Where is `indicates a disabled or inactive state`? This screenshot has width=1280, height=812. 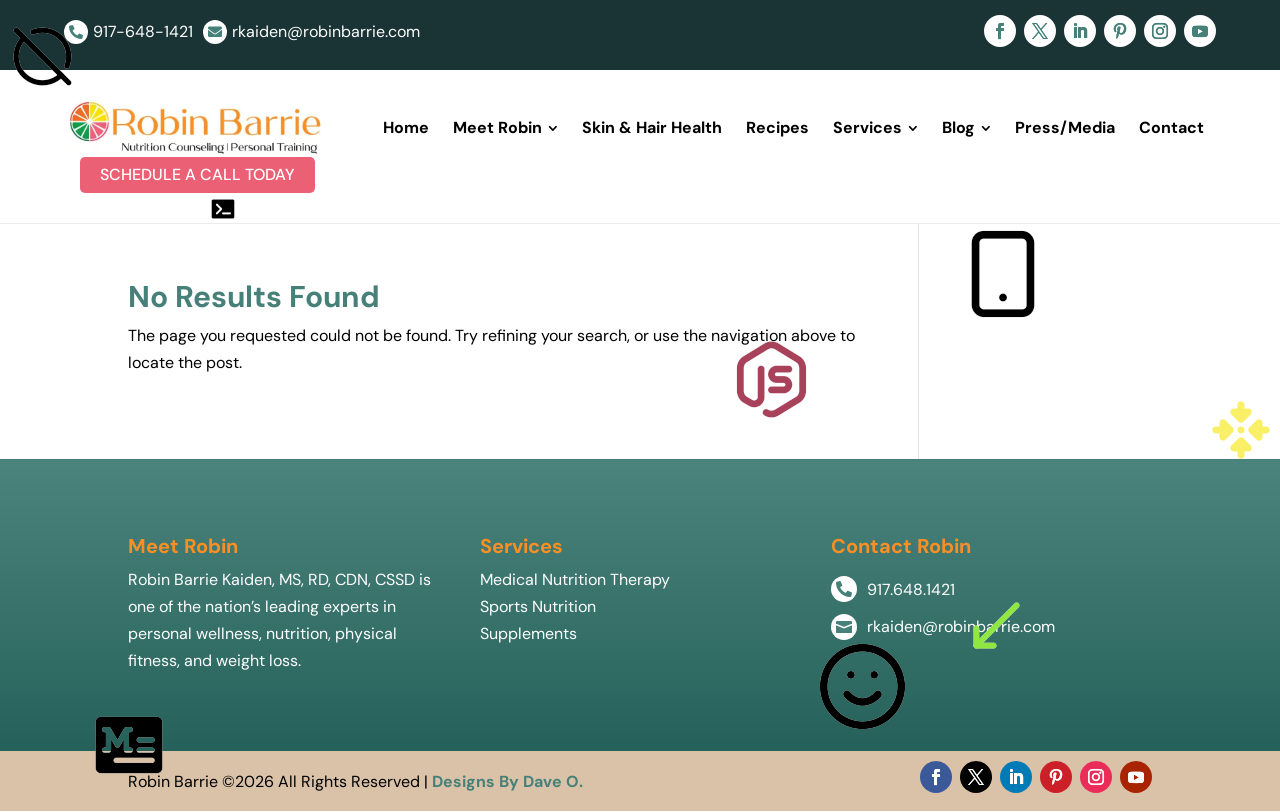 indicates a disabled or inactive state is located at coordinates (42, 56).